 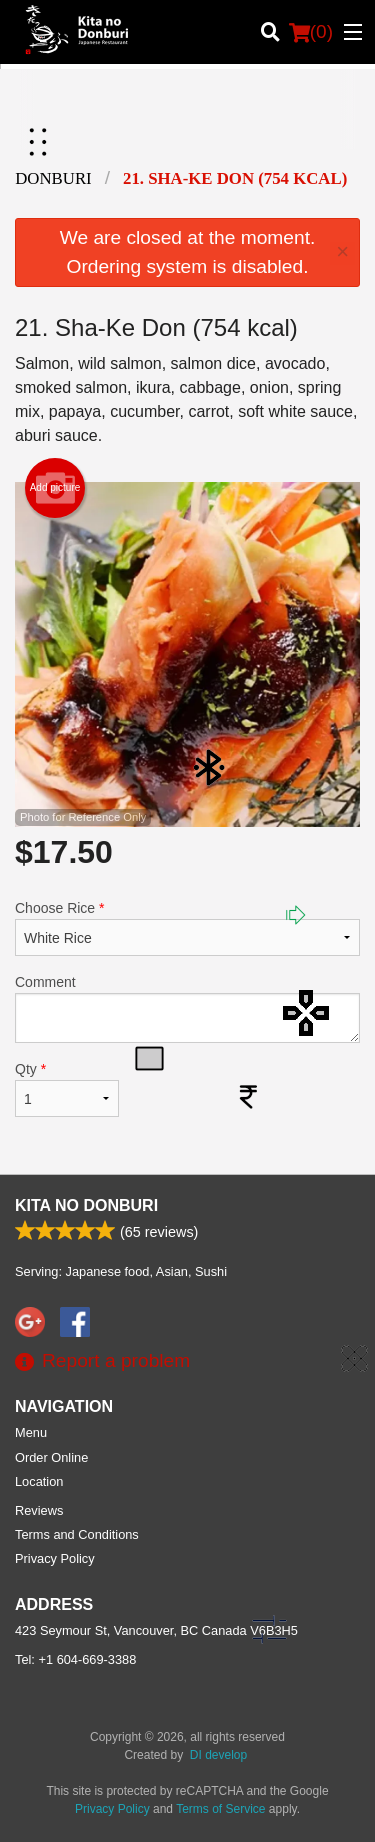 What do you see at coordinates (38, 142) in the screenshot?
I see `drag to reorder items` at bounding box center [38, 142].